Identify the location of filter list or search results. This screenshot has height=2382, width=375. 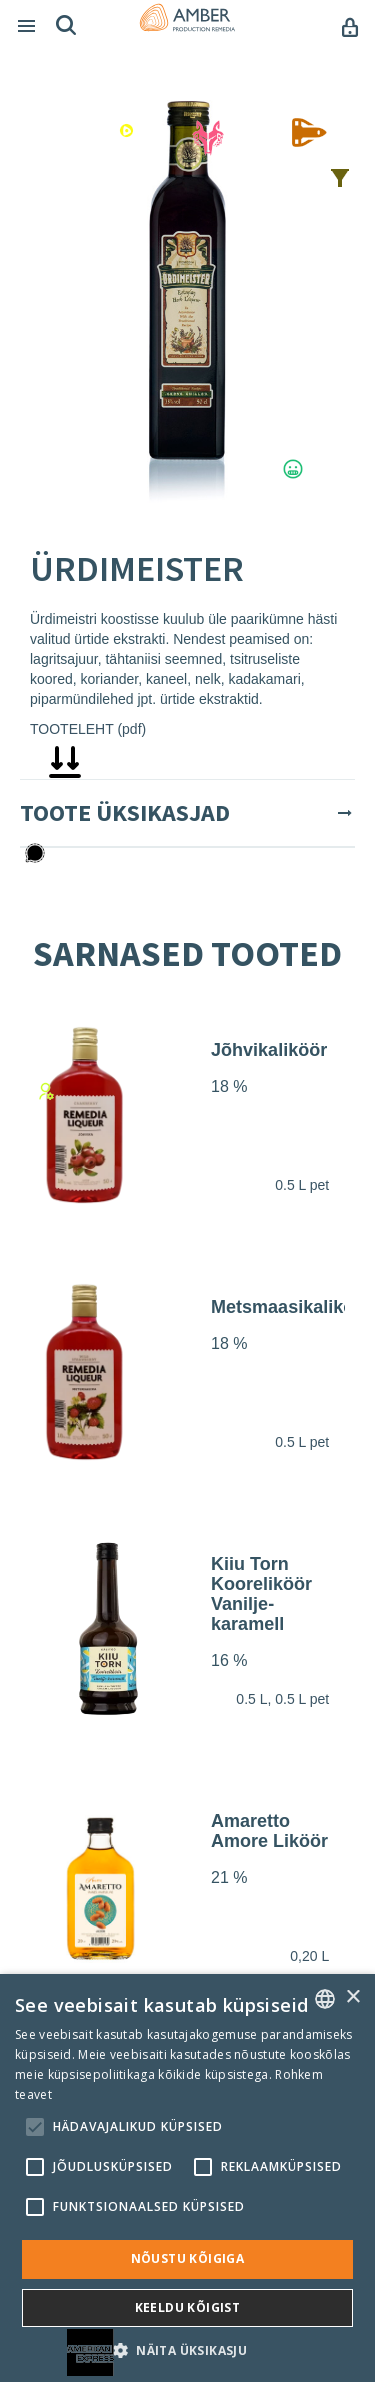
(340, 177).